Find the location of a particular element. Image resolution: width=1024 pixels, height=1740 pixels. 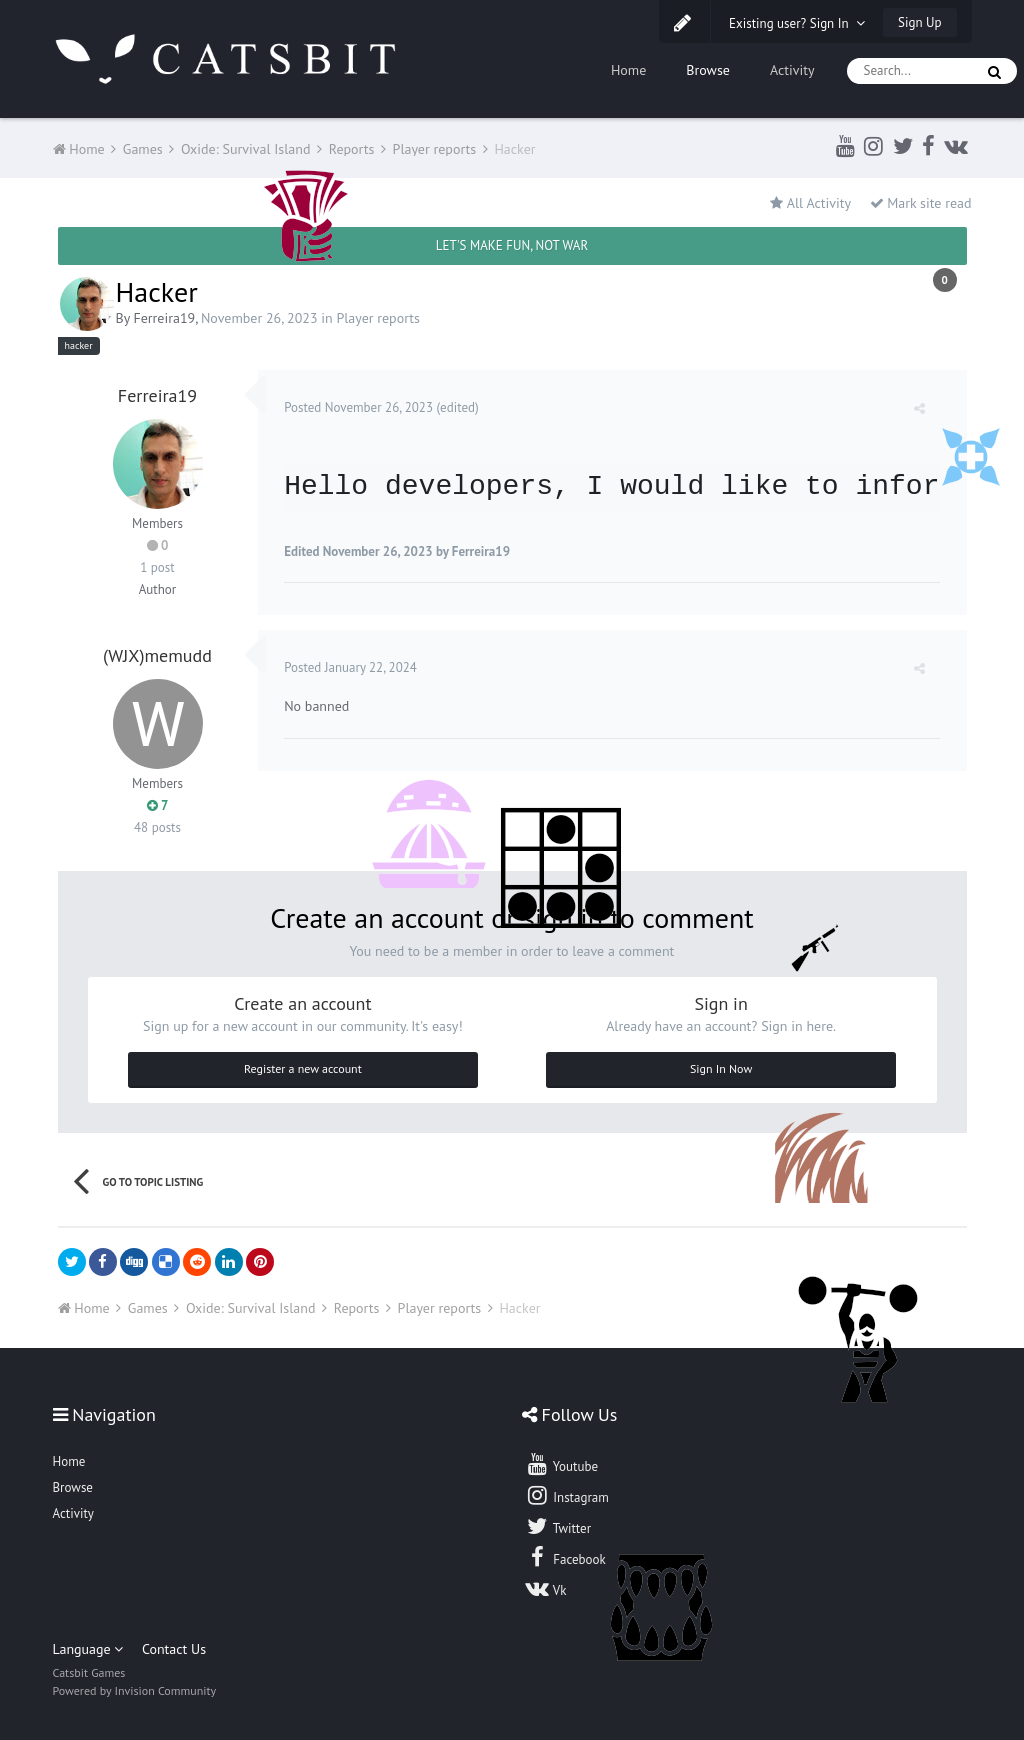

select thompson submachine gun weapon is located at coordinates (815, 948).